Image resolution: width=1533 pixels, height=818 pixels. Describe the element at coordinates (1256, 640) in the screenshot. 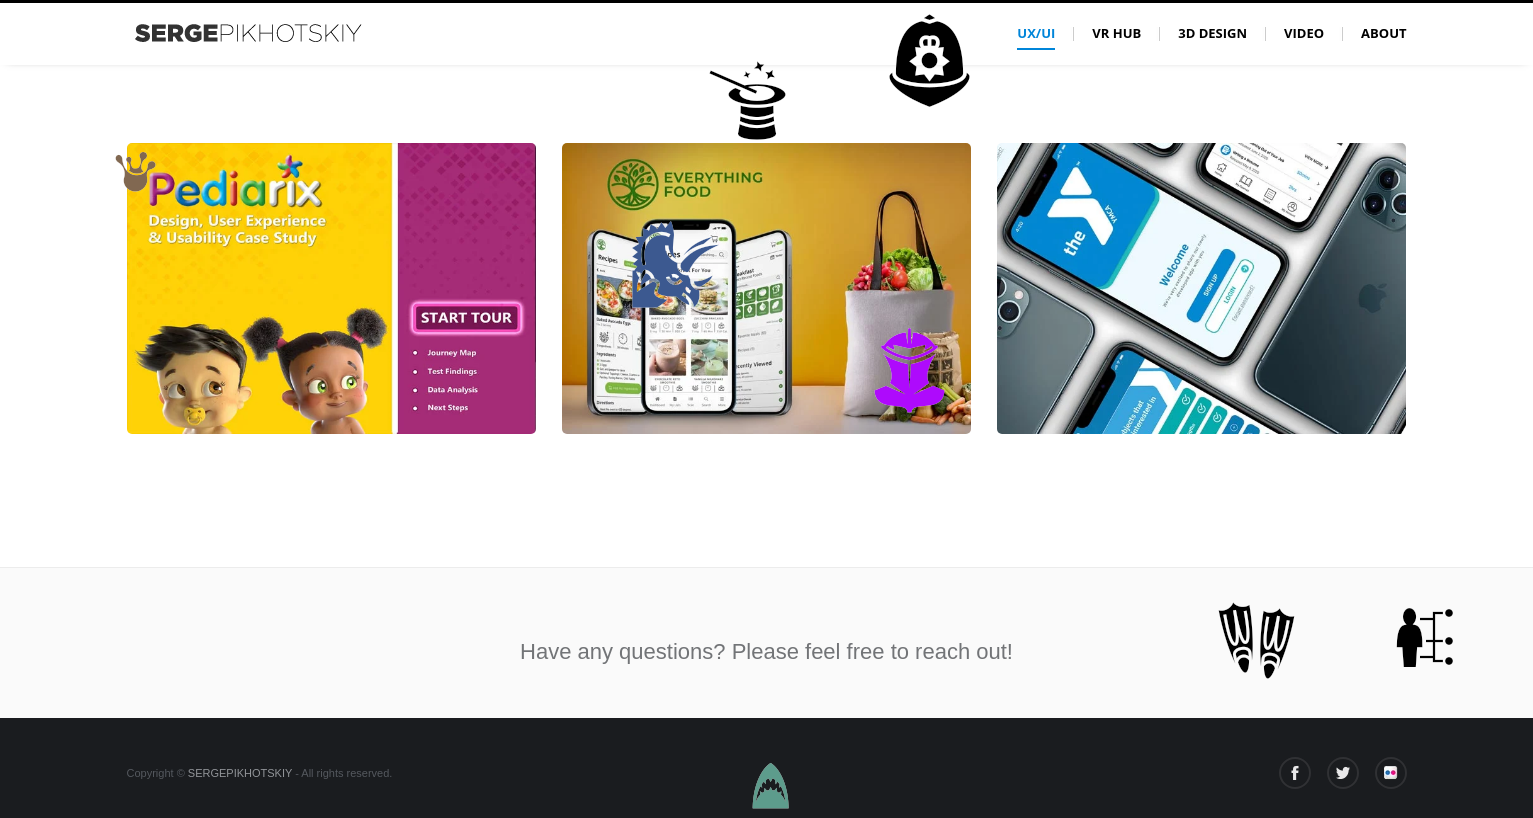

I see `access swimming or diving activities` at that location.